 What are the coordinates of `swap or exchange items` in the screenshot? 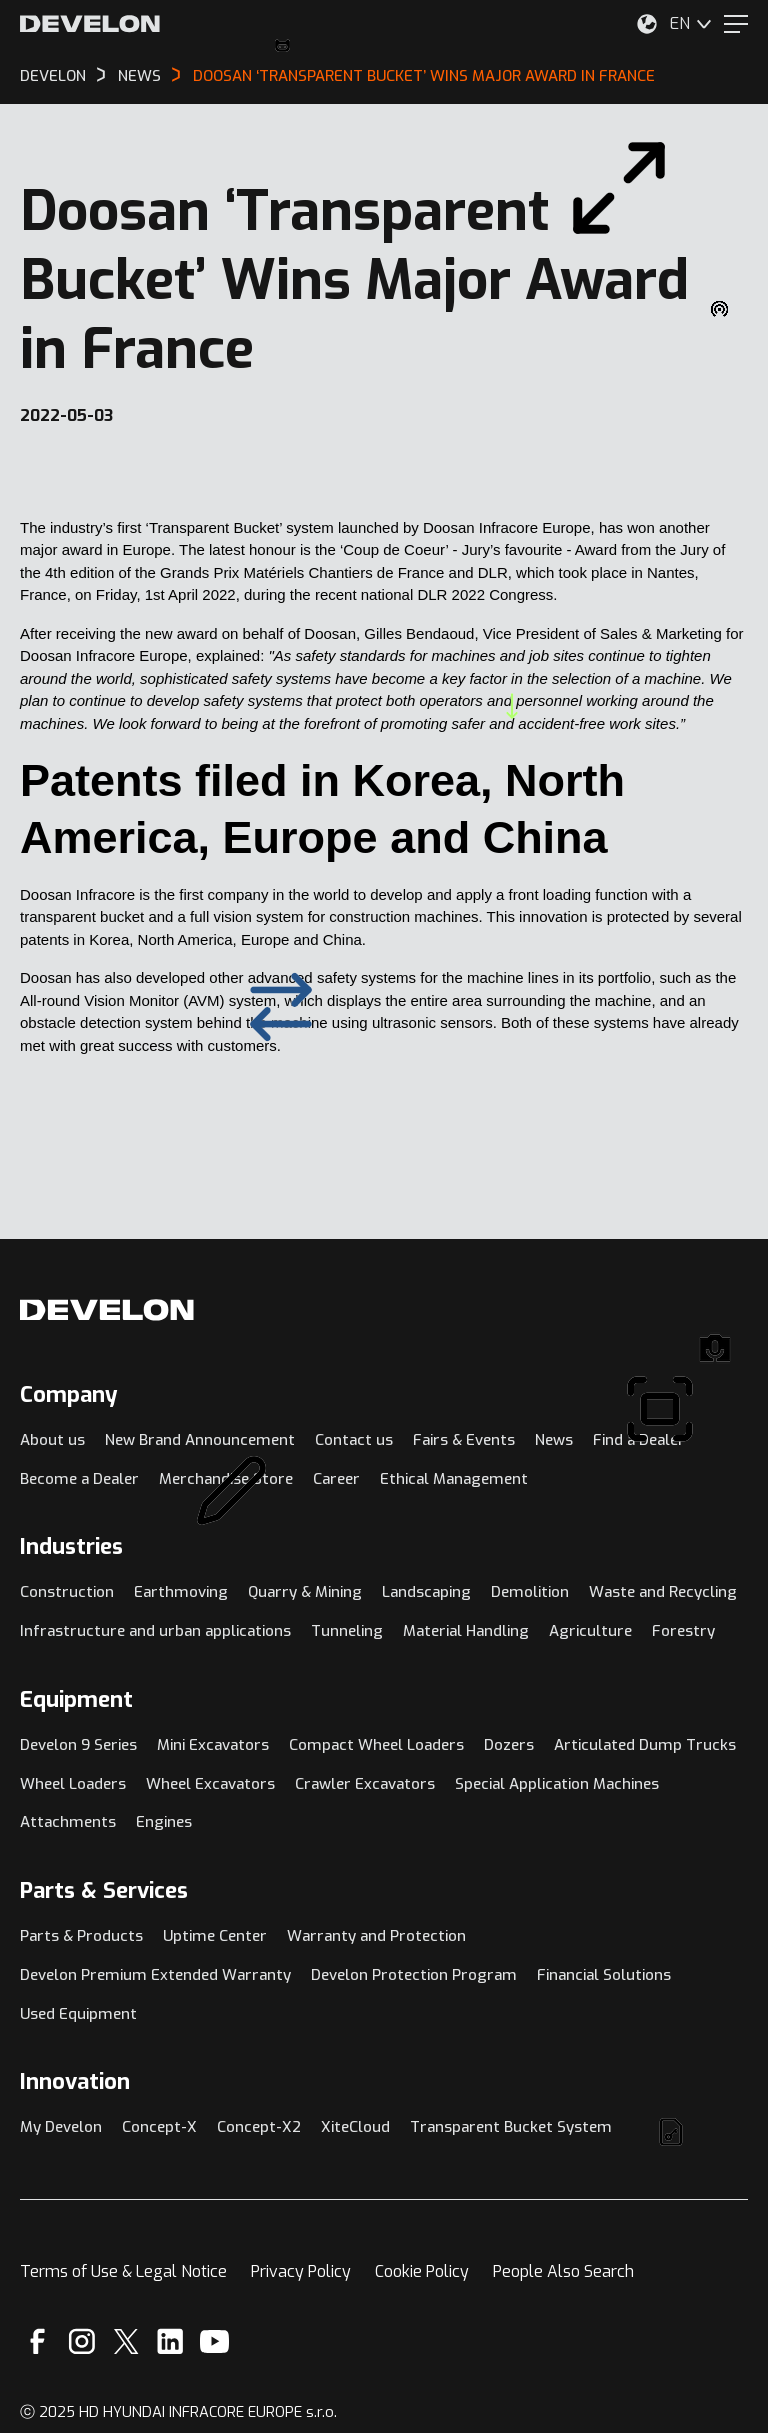 It's located at (281, 1007).